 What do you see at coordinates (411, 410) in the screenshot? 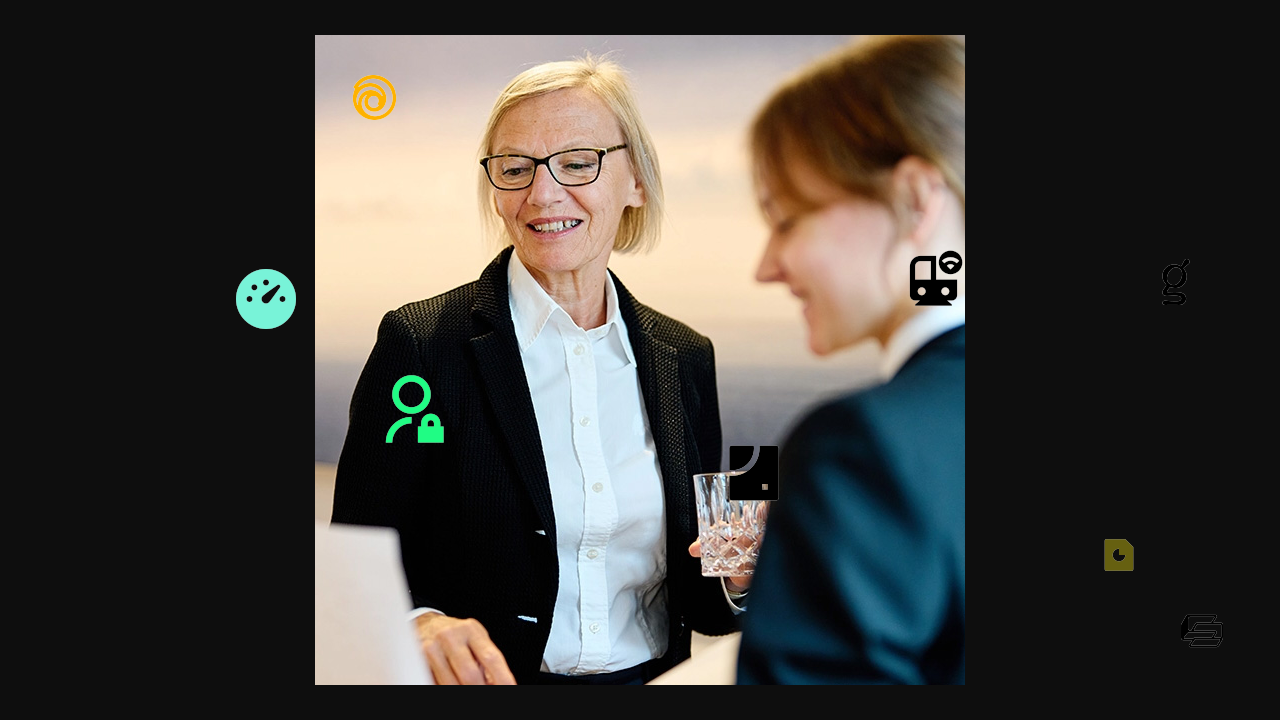
I see `access admin or administrator settings` at bounding box center [411, 410].